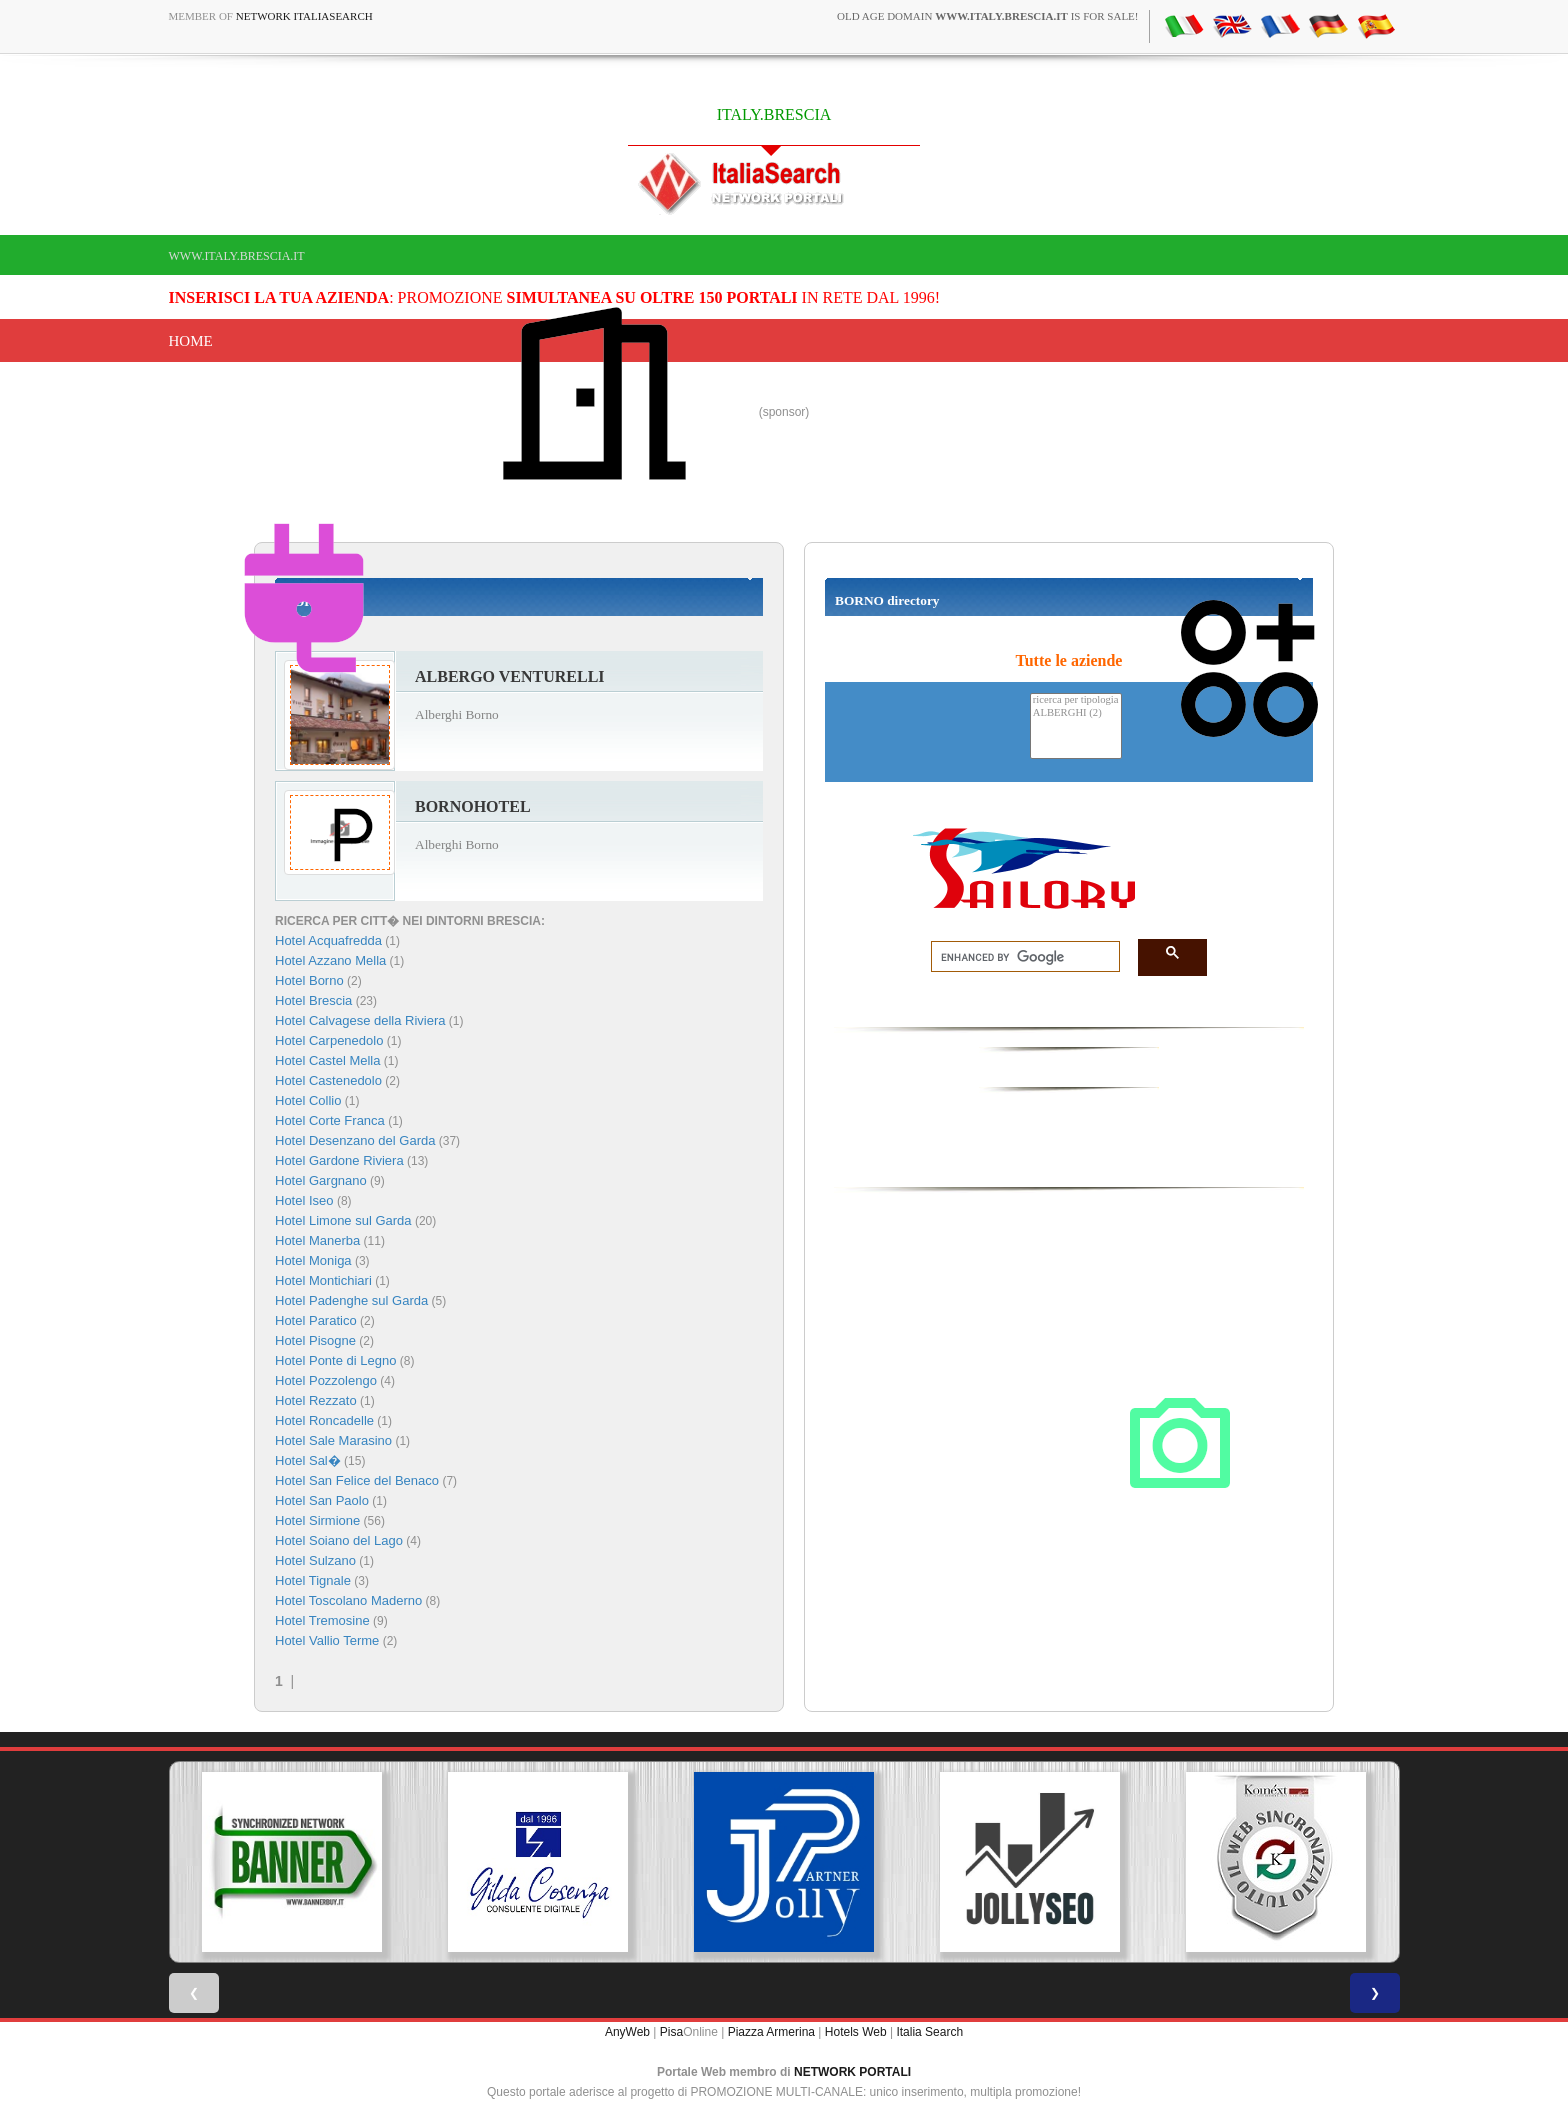 The width and height of the screenshot is (1568, 2122). Describe the element at coordinates (594, 397) in the screenshot. I see `log out or exit the application` at that location.